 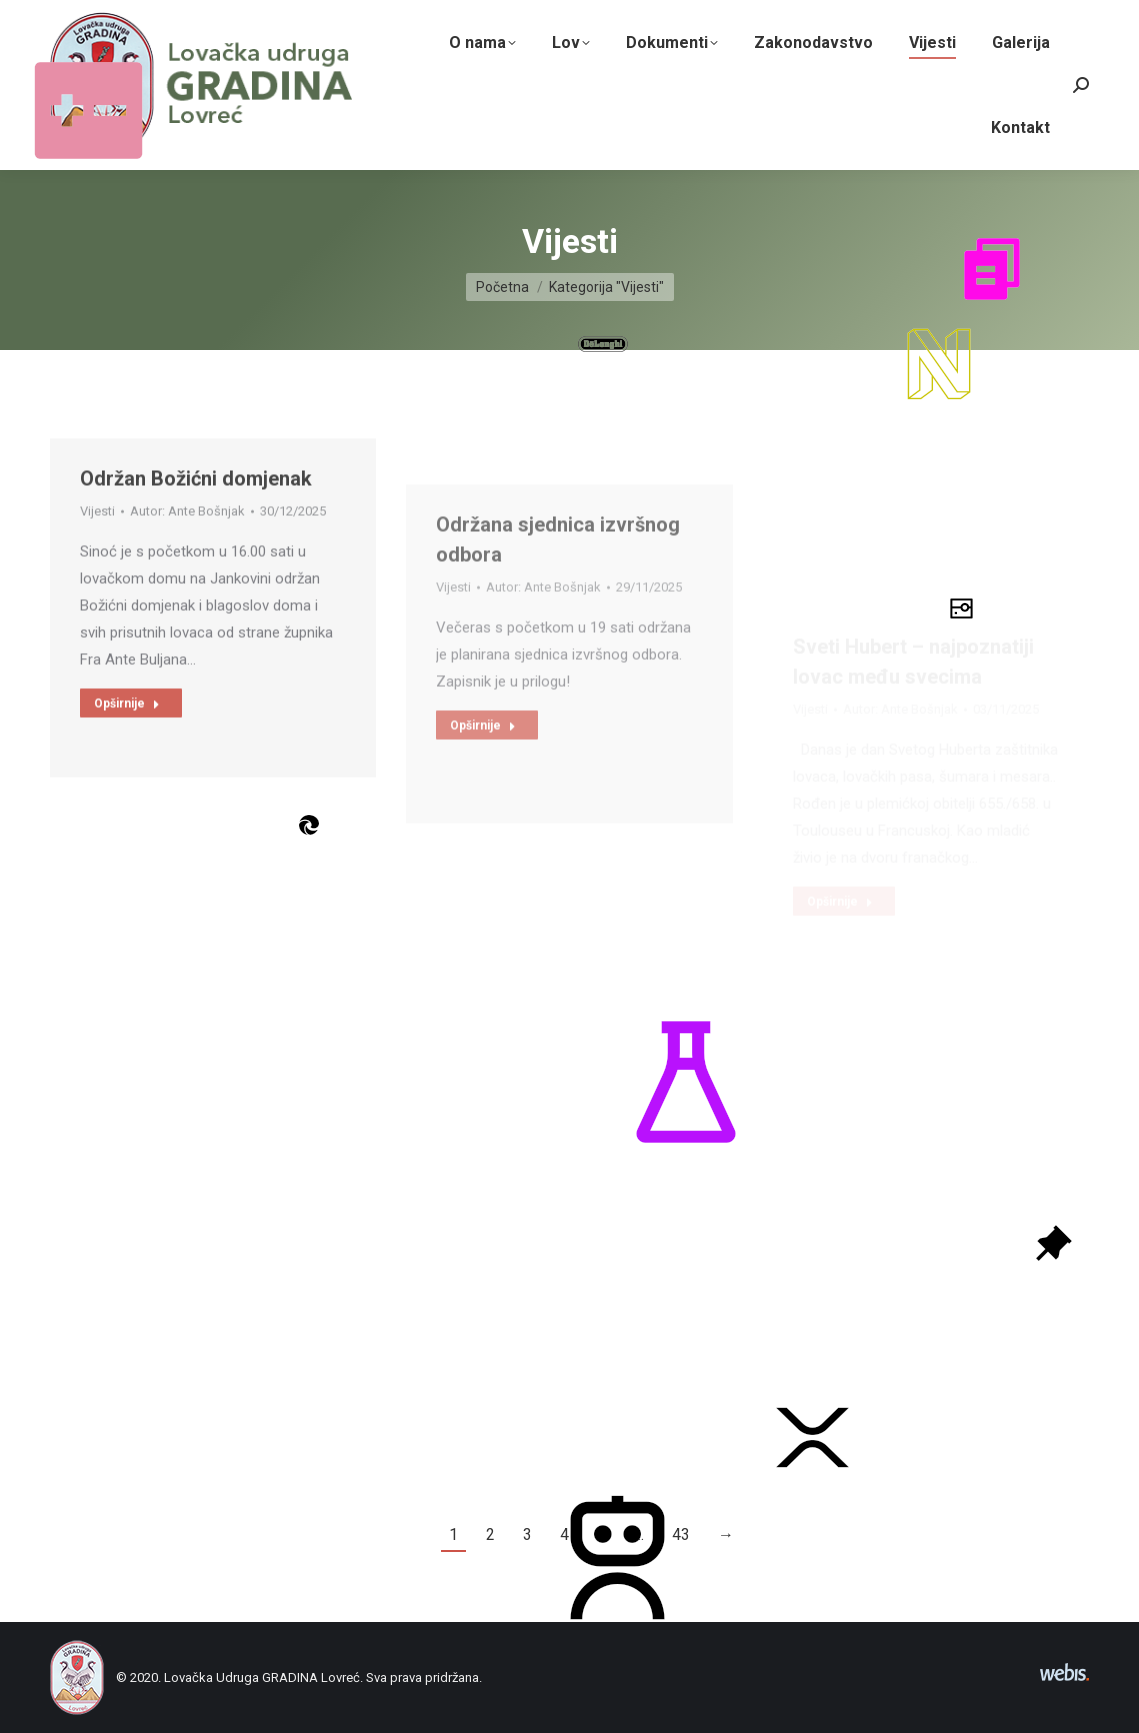 What do you see at coordinates (992, 269) in the screenshot?
I see `copy file to clipboard` at bounding box center [992, 269].